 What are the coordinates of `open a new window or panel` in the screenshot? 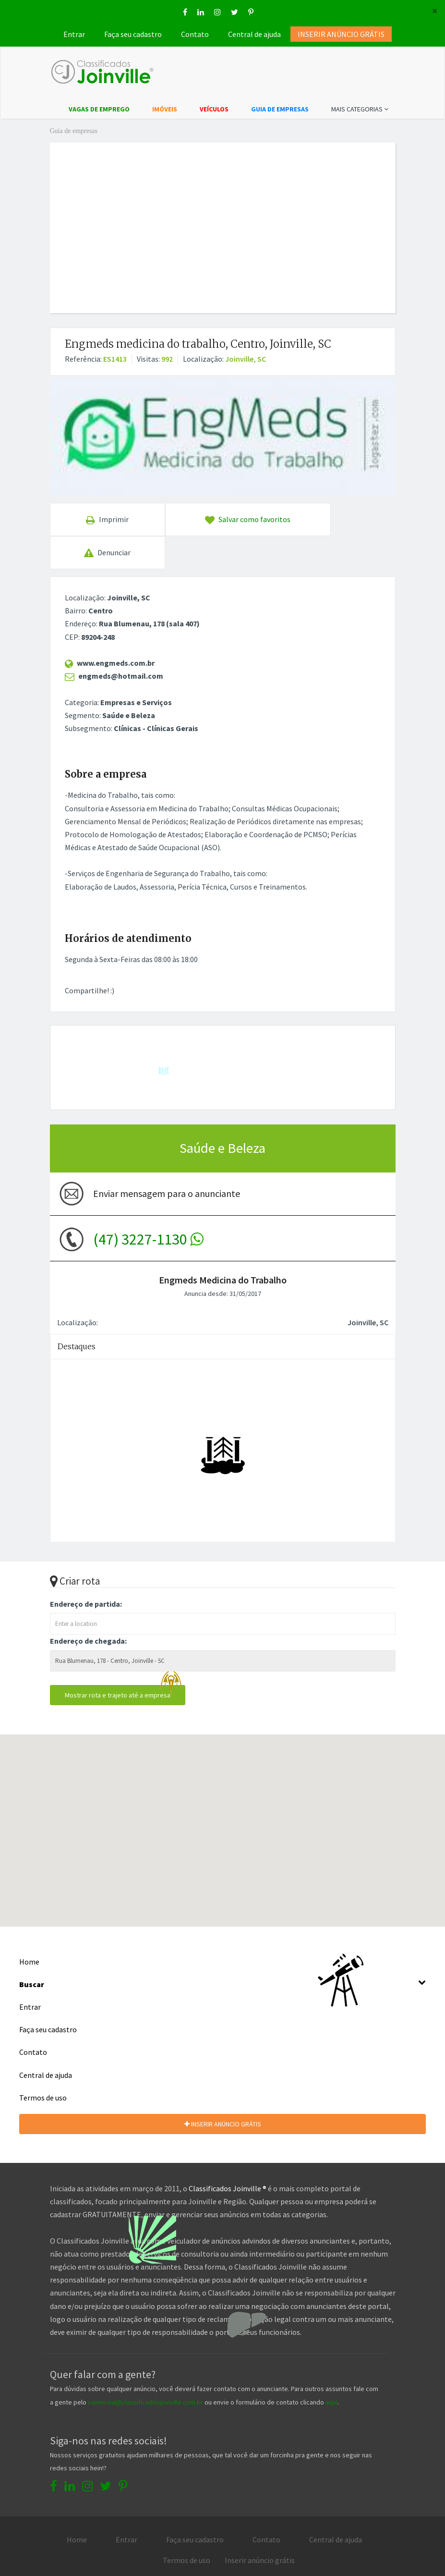 It's located at (164, 1071).